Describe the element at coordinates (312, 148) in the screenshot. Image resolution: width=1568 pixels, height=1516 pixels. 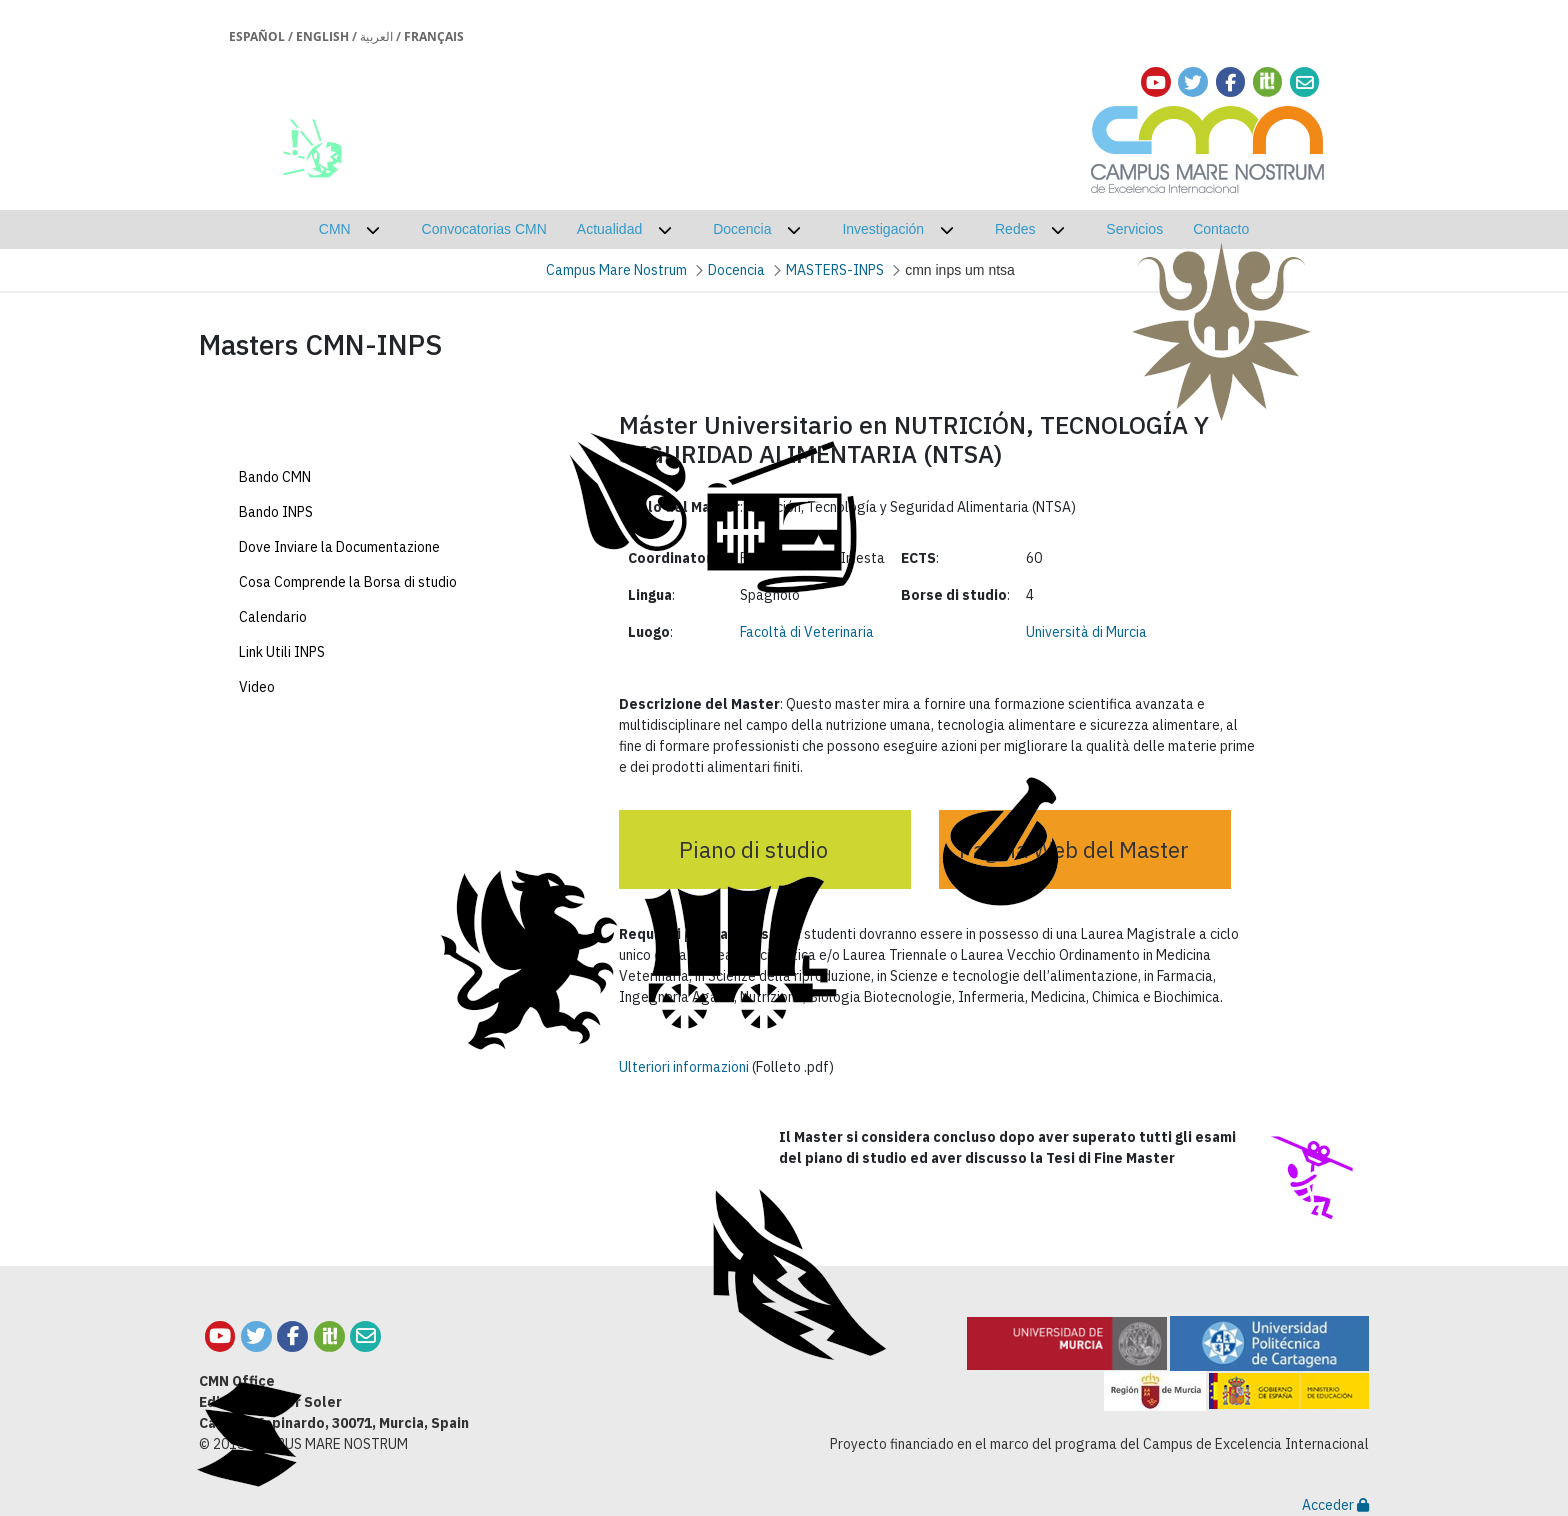
I see `send an emergency distress signal` at that location.